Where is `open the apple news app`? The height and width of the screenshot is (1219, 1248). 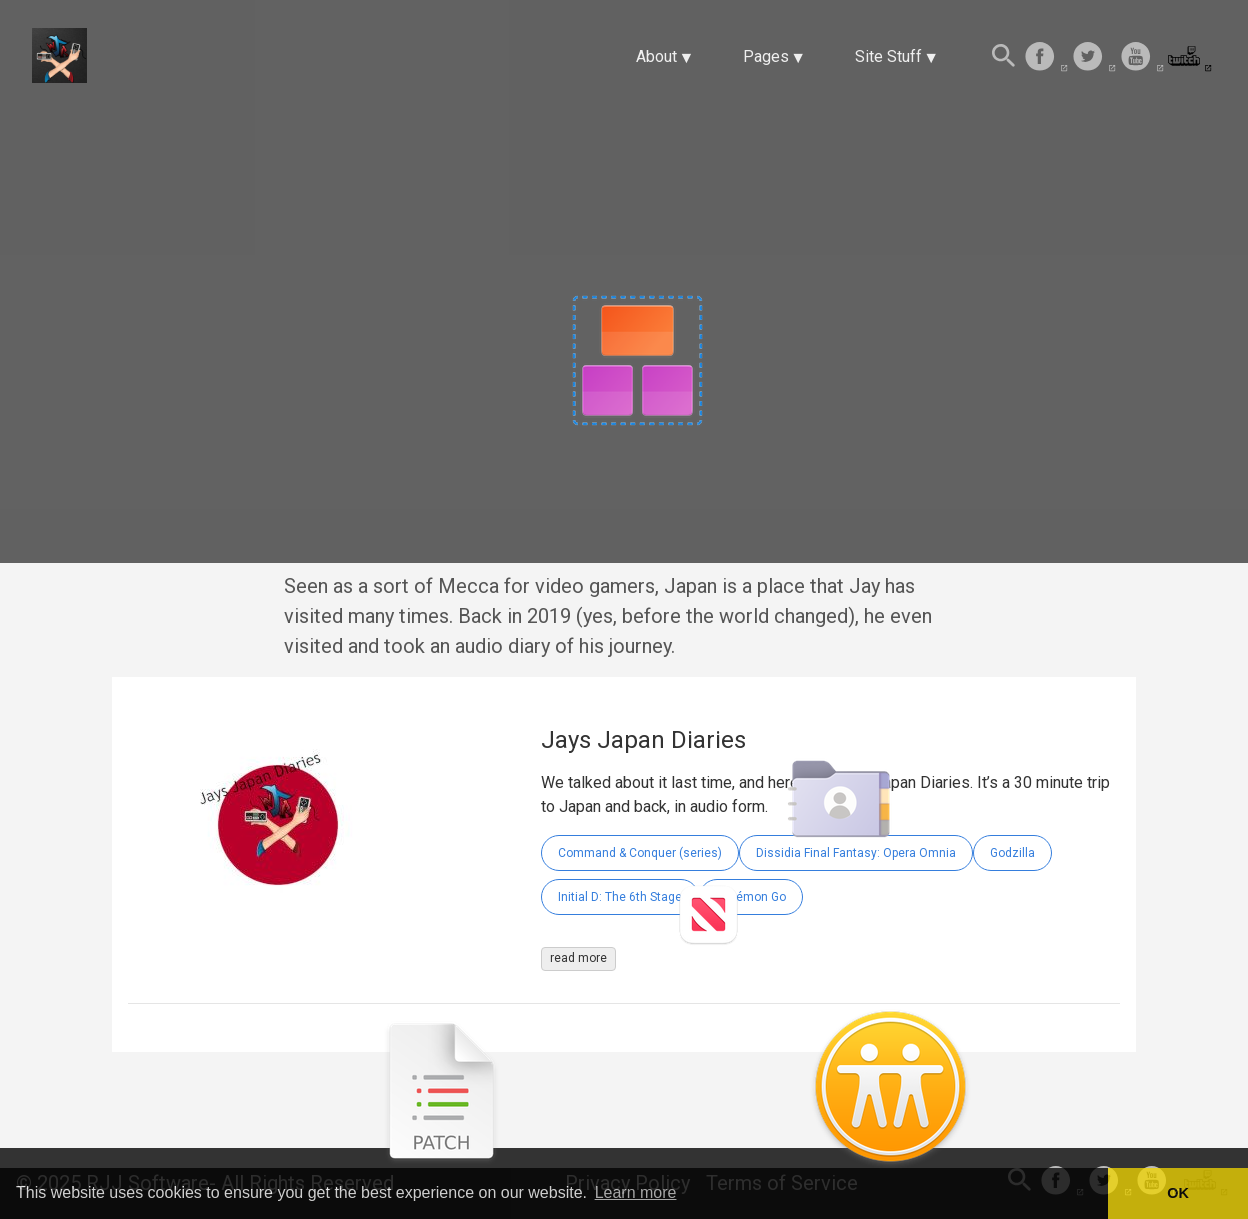
open the apple news app is located at coordinates (708, 914).